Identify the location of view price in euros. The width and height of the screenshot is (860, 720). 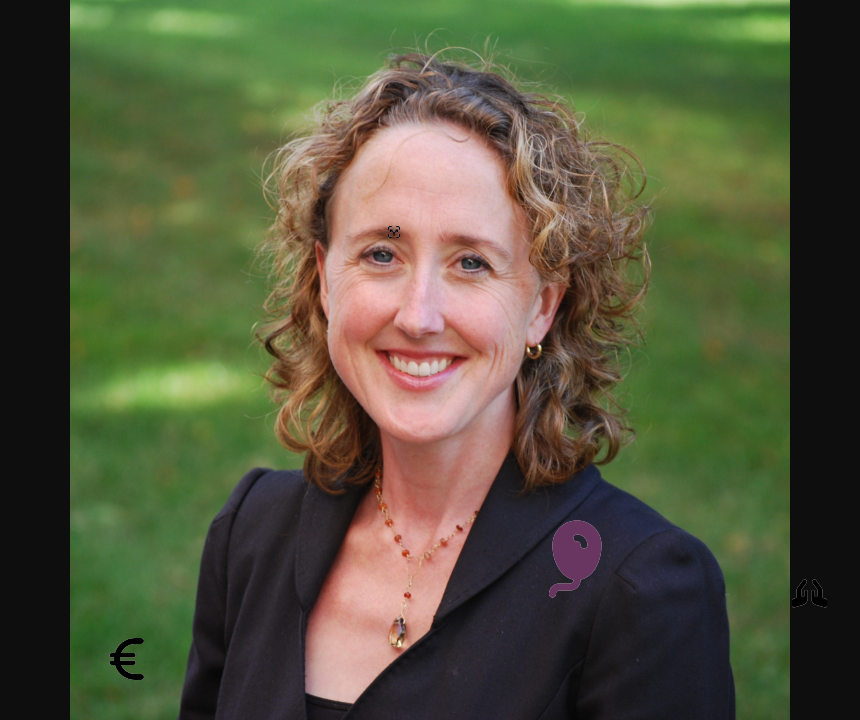
(129, 659).